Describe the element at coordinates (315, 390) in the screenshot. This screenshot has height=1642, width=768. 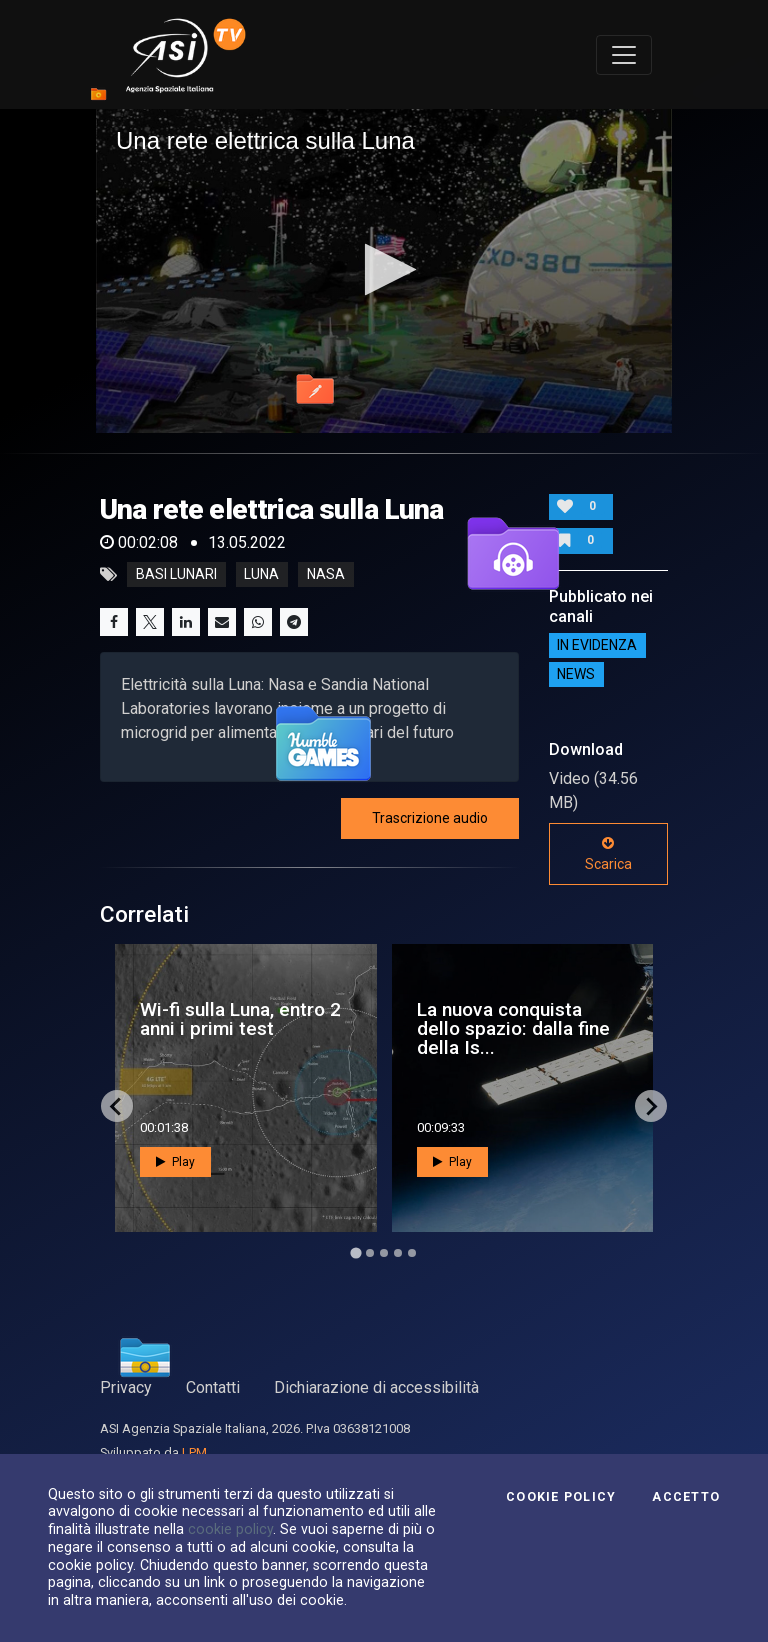
I see `folder containing Postman API development files` at that location.